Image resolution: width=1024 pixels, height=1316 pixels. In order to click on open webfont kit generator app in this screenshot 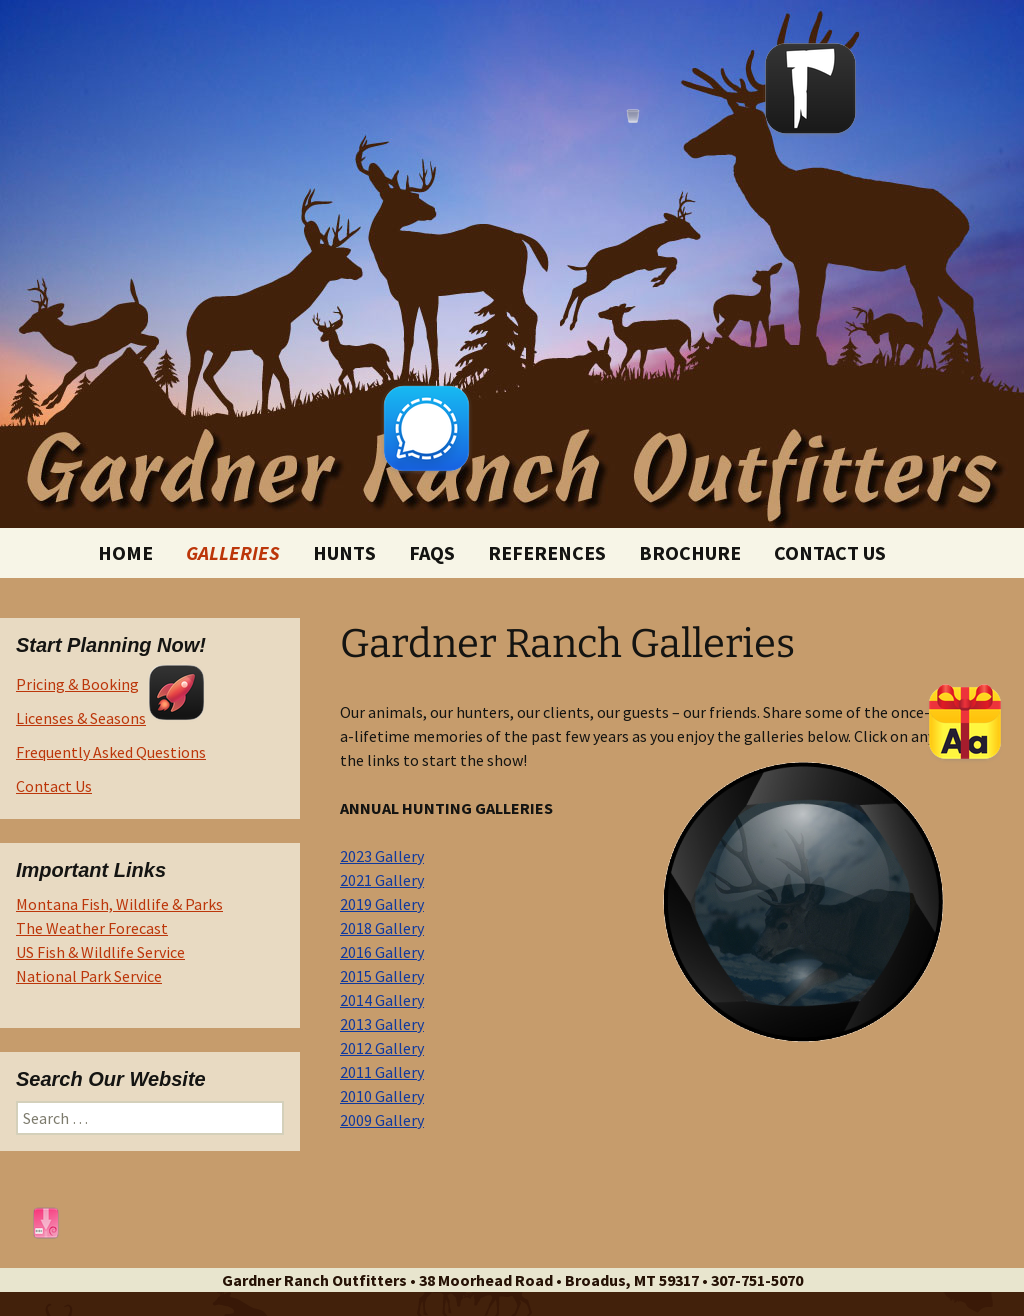, I will do `click(965, 723)`.